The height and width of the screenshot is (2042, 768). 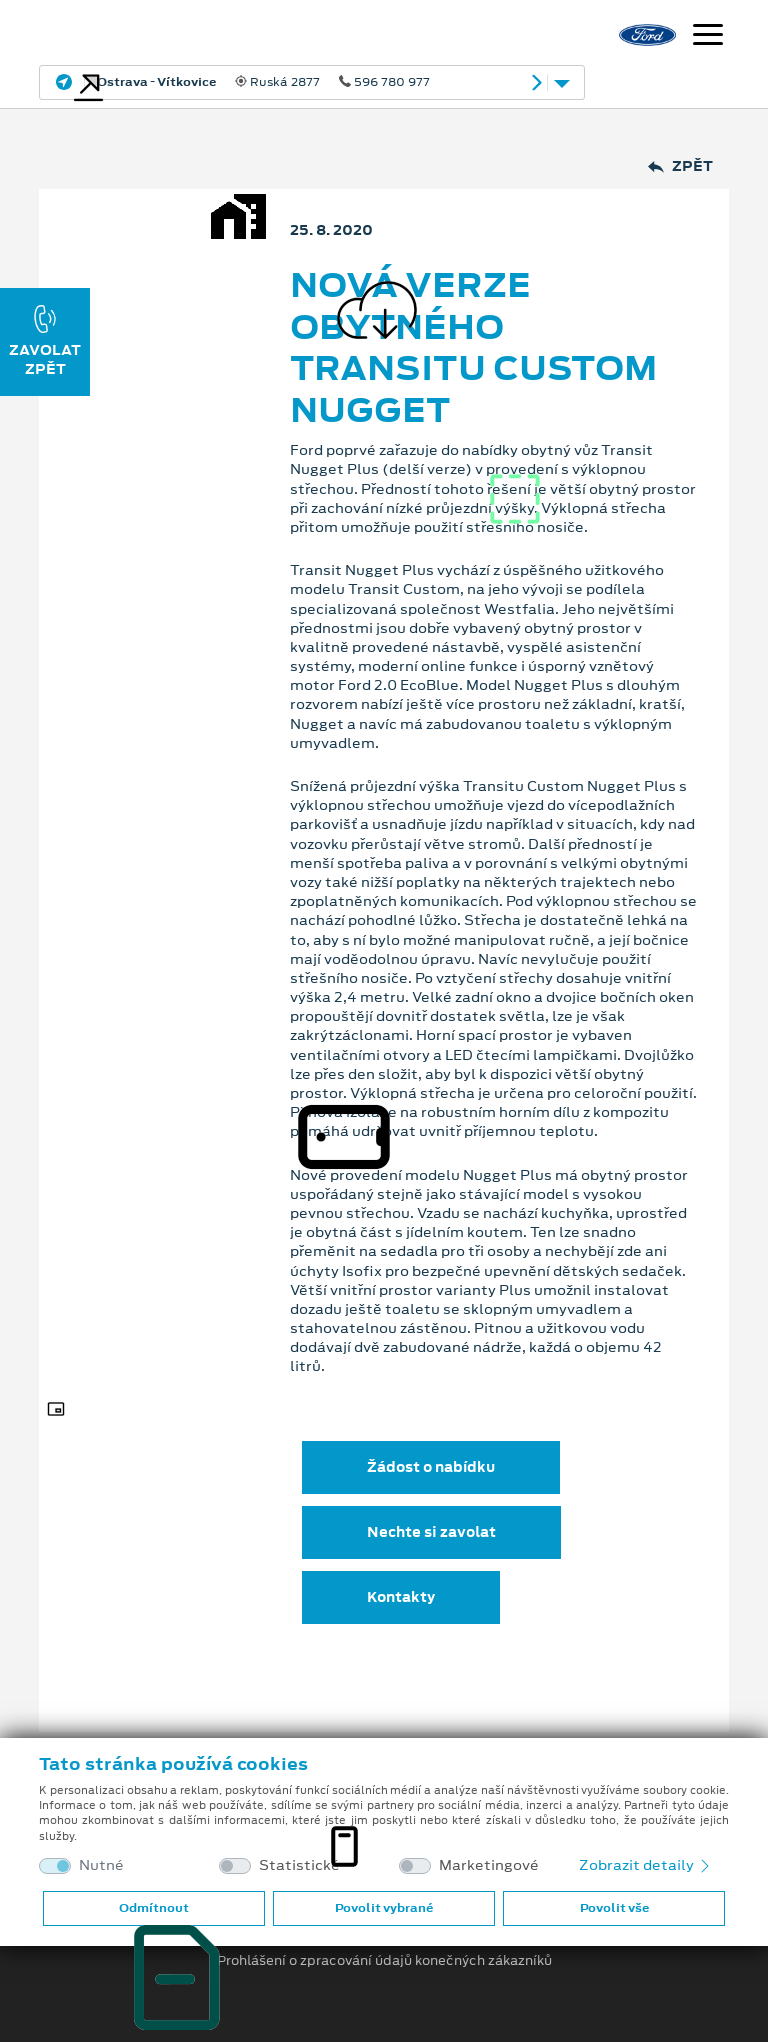 I want to click on enable picture-in-picture mode, so click(x=56, y=1409).